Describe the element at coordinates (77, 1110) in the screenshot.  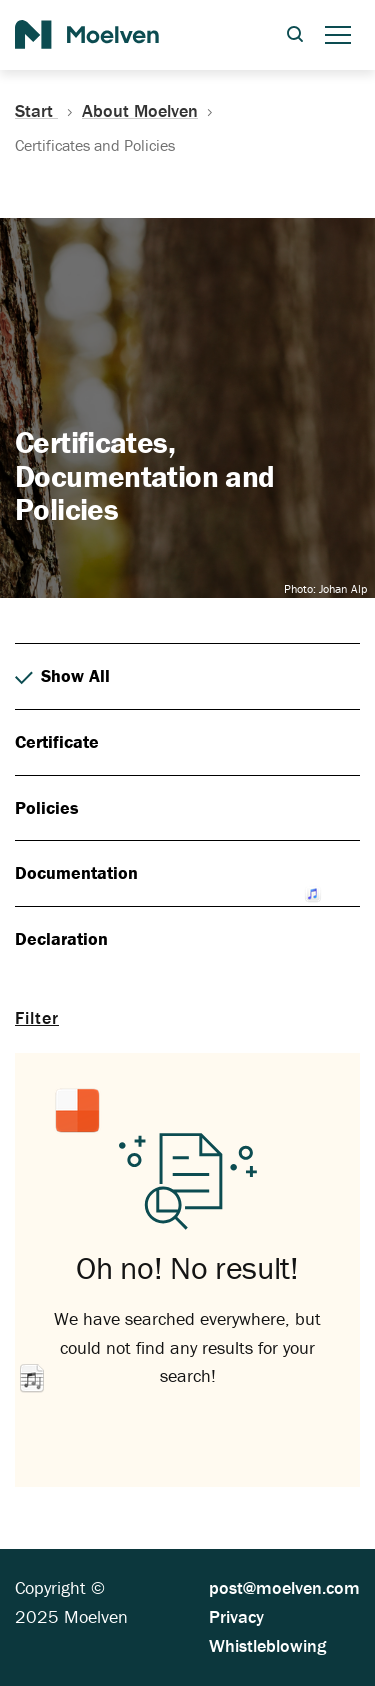
I see `switch to the top-left workspace` at that location.